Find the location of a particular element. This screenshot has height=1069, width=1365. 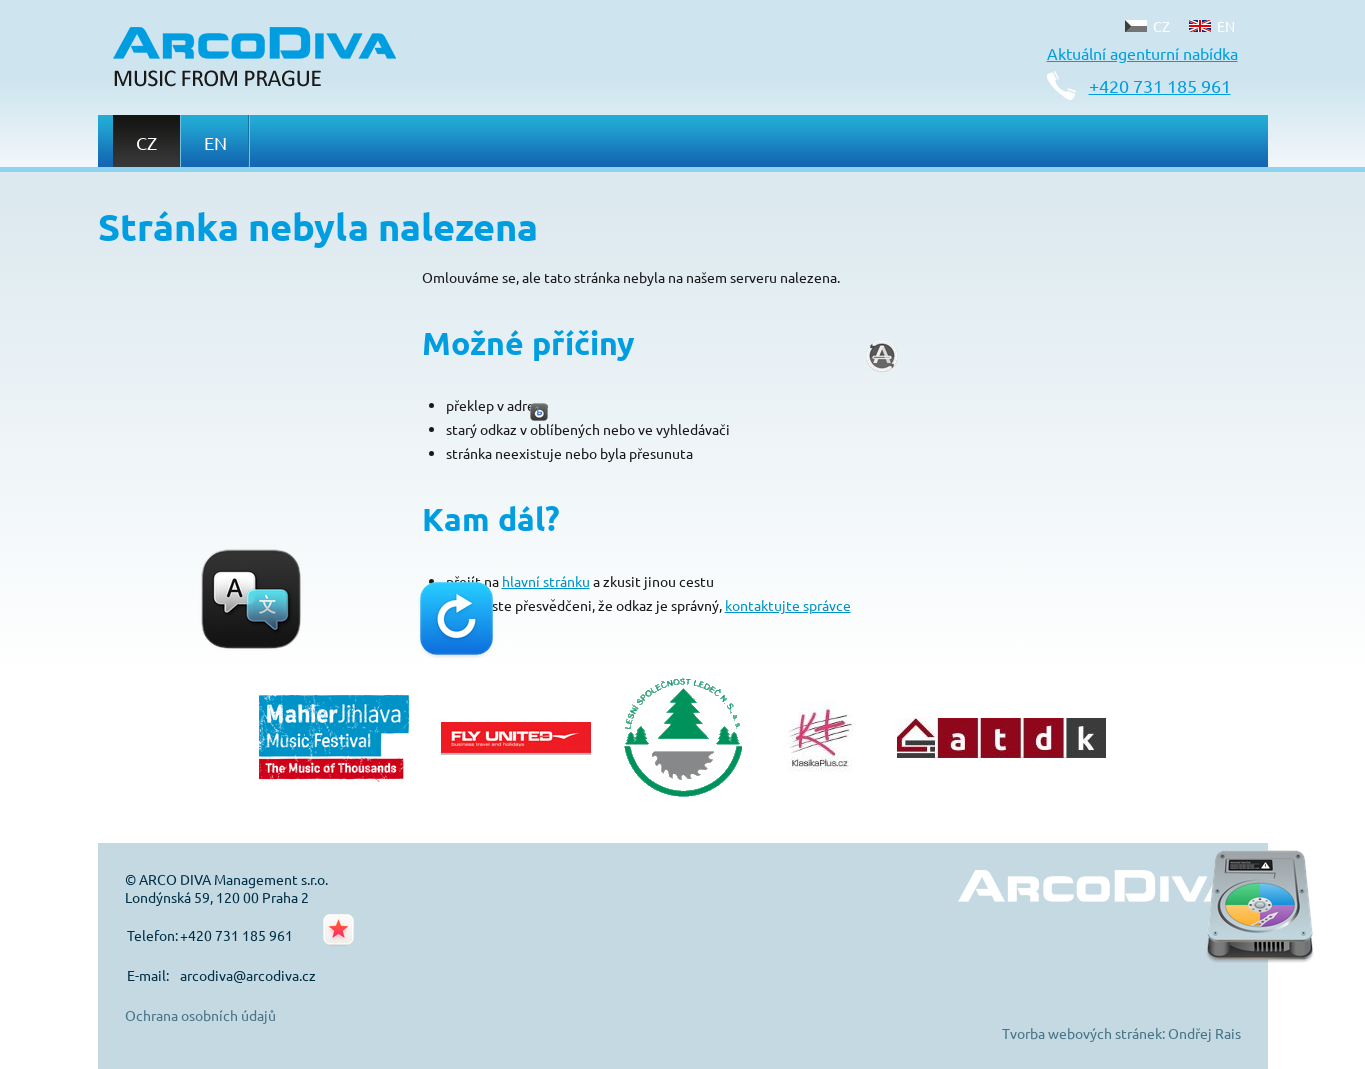

open the translate app is located at coordinates (251, 599).